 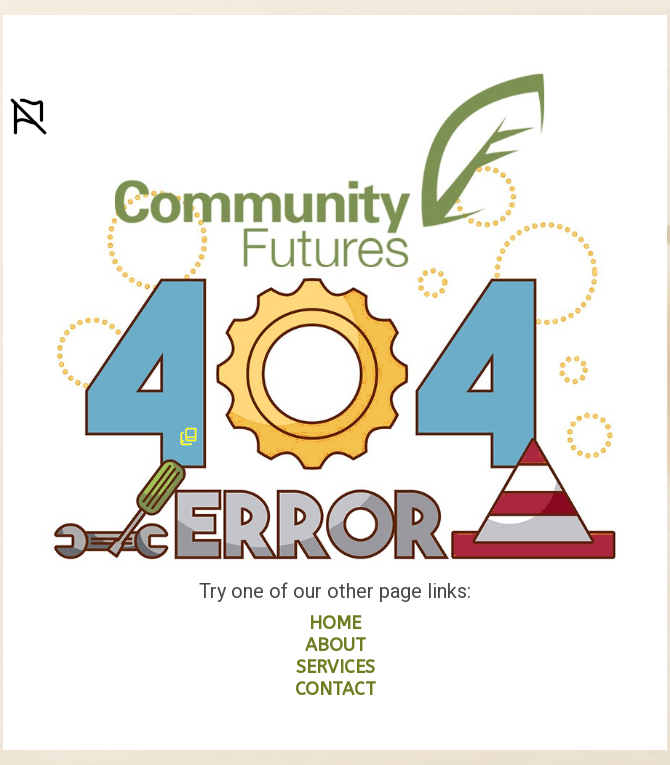 I want to click on duplicate or copy a book/document, so click(x=188, y=436).